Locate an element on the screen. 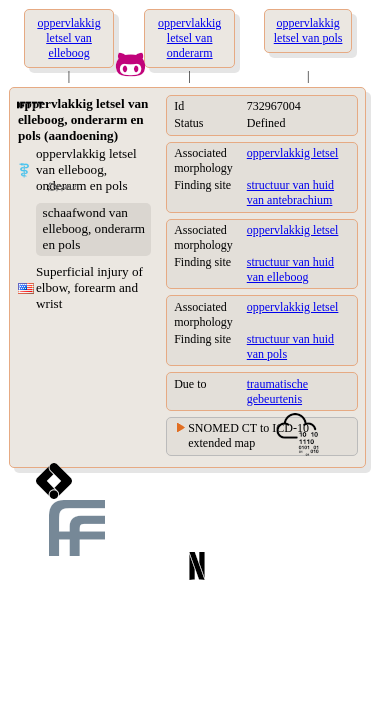 The image size is (375, 720). open the Farfetch app is located at coordinates (77, 528).